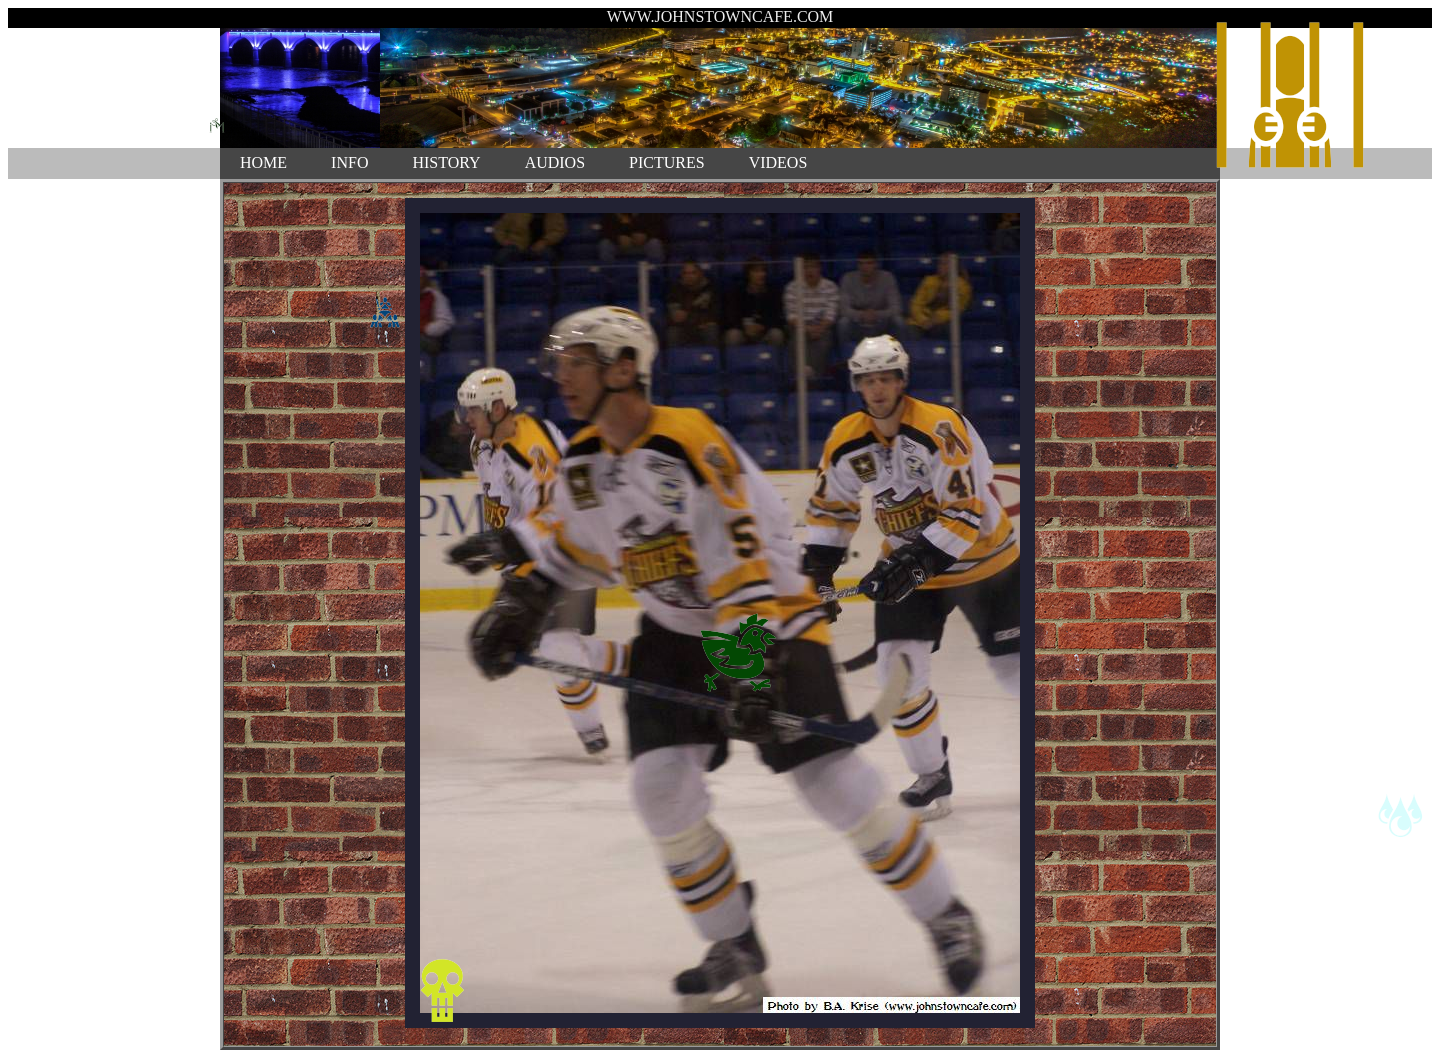 The image size is (1440, 1058). I want to click on indicates player death or game over state, so click(442, 990).